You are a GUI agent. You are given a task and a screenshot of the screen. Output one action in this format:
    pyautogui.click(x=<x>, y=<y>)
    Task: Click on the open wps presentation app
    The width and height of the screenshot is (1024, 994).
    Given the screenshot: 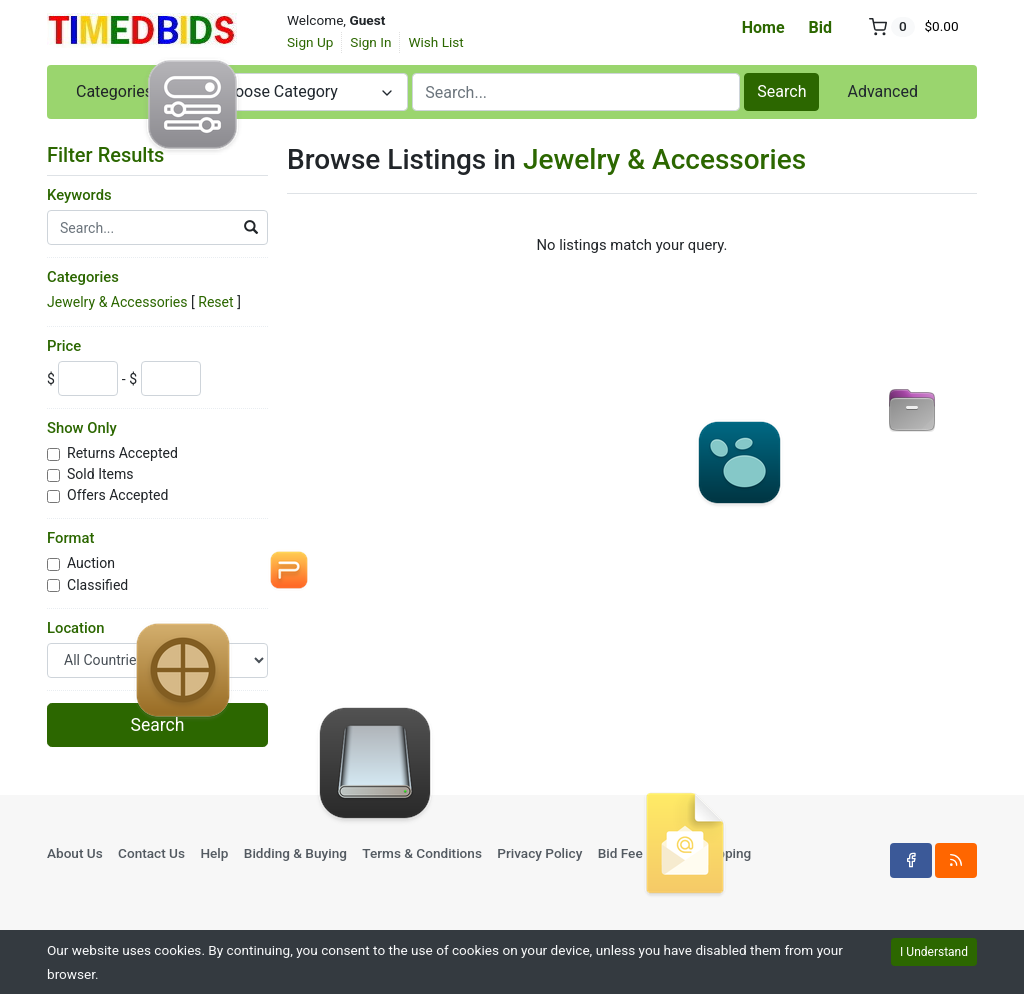 What is the action you would take?
    pyautogui.click(x=289, y=570)
    